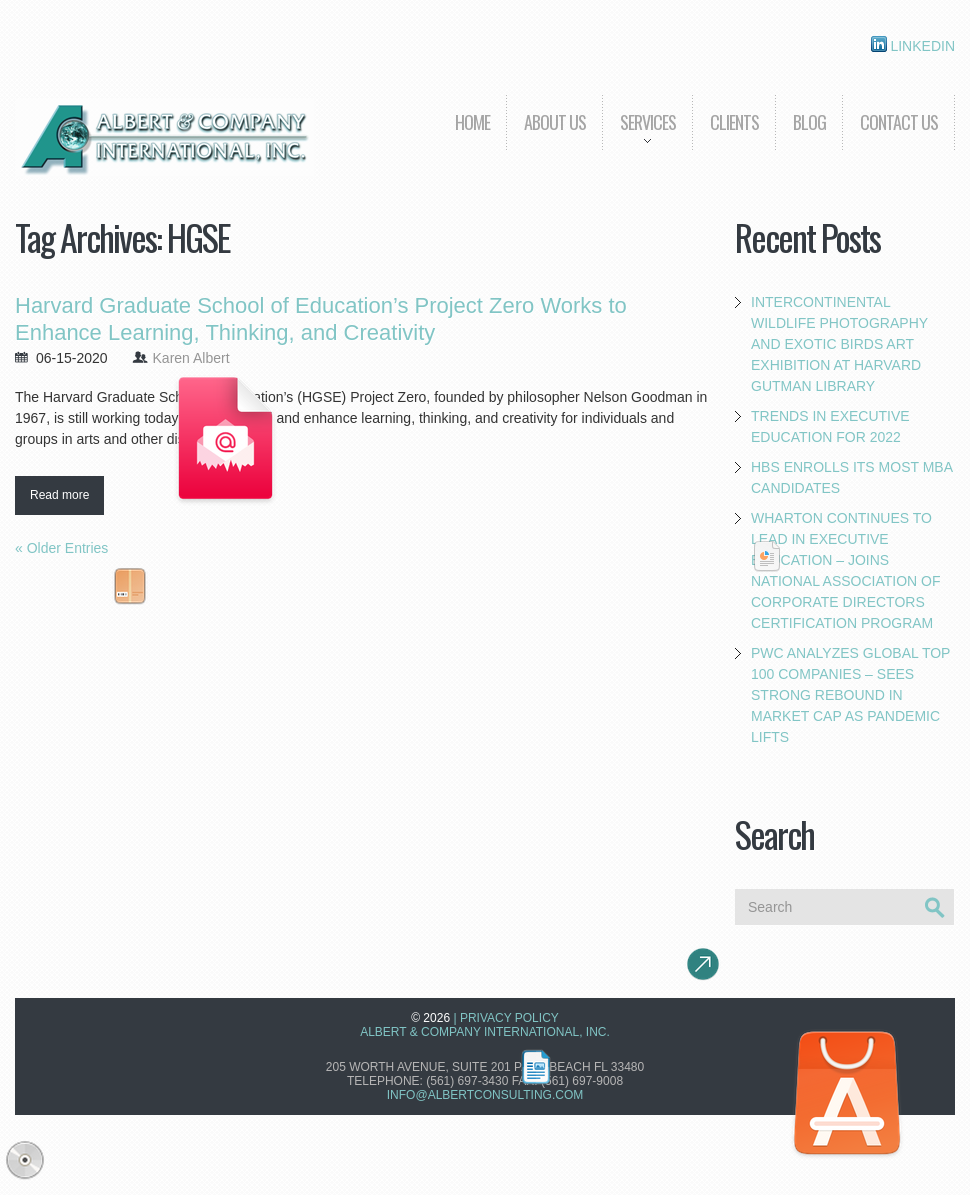 The image size is (970, 1195). I want to click on open the app store to browse and download applications, so click(847, 1093).